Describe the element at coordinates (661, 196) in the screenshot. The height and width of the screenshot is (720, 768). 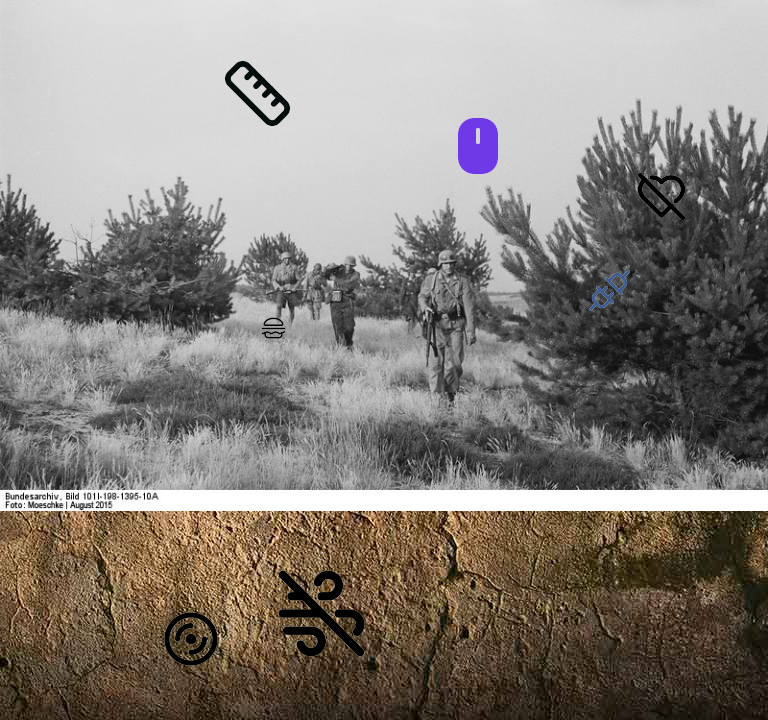
I see `remove from favorites` at that location.